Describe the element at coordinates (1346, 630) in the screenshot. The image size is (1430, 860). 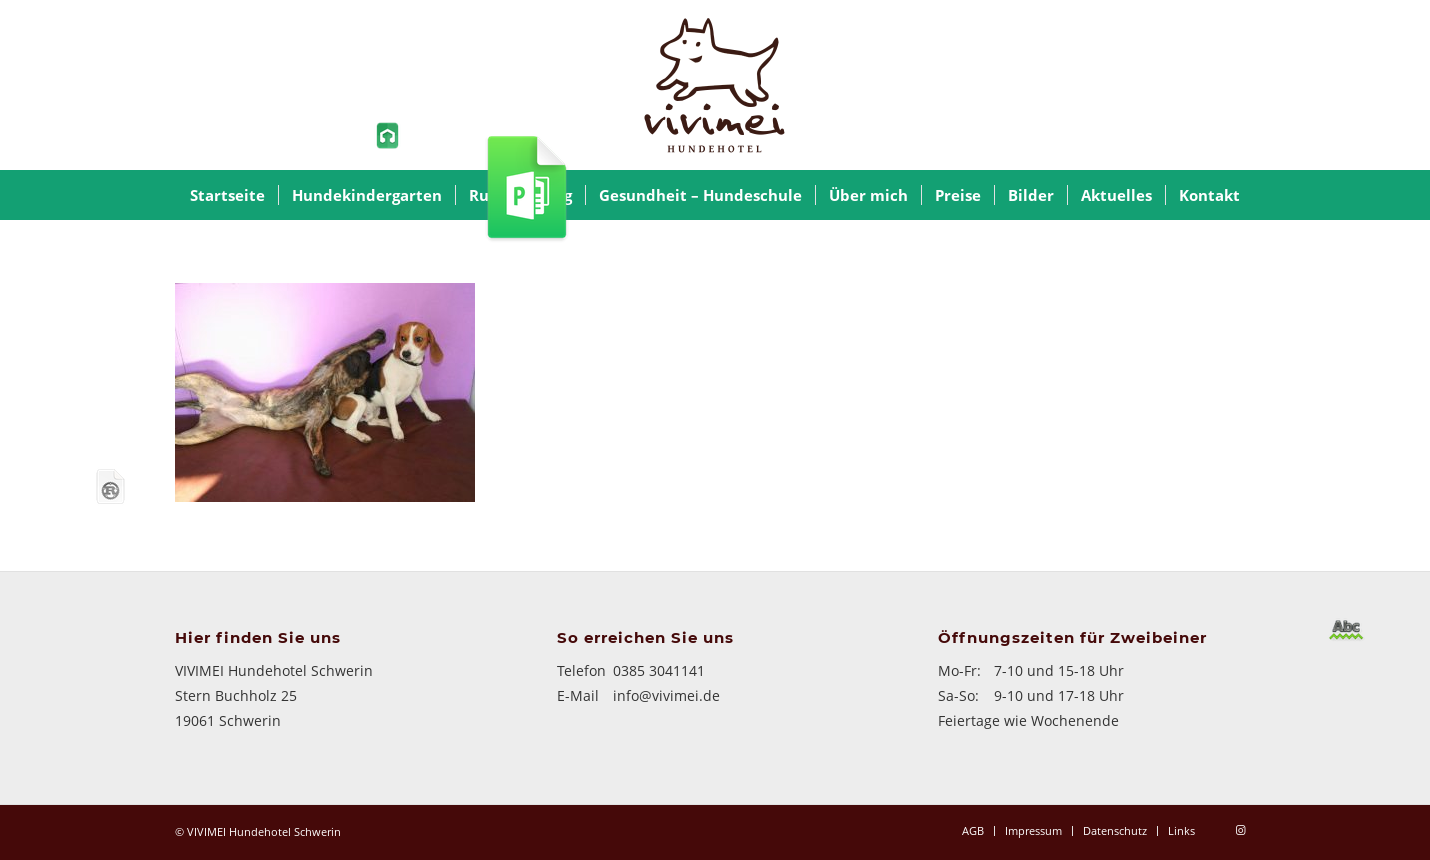
I see `check spelling in document` at that location.